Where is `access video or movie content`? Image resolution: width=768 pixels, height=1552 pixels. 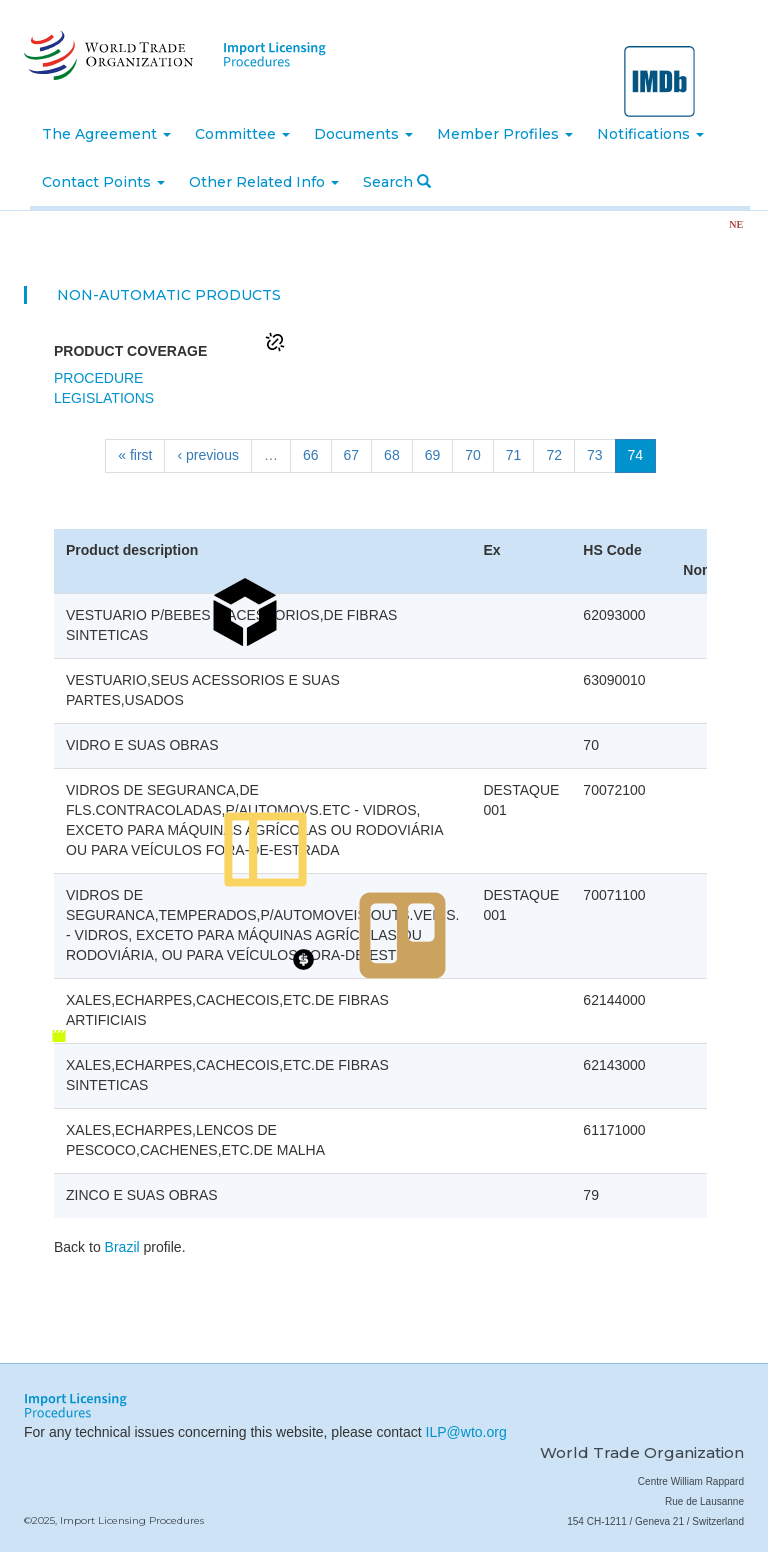 access video or movie content is located at coordinates (59, 1036).